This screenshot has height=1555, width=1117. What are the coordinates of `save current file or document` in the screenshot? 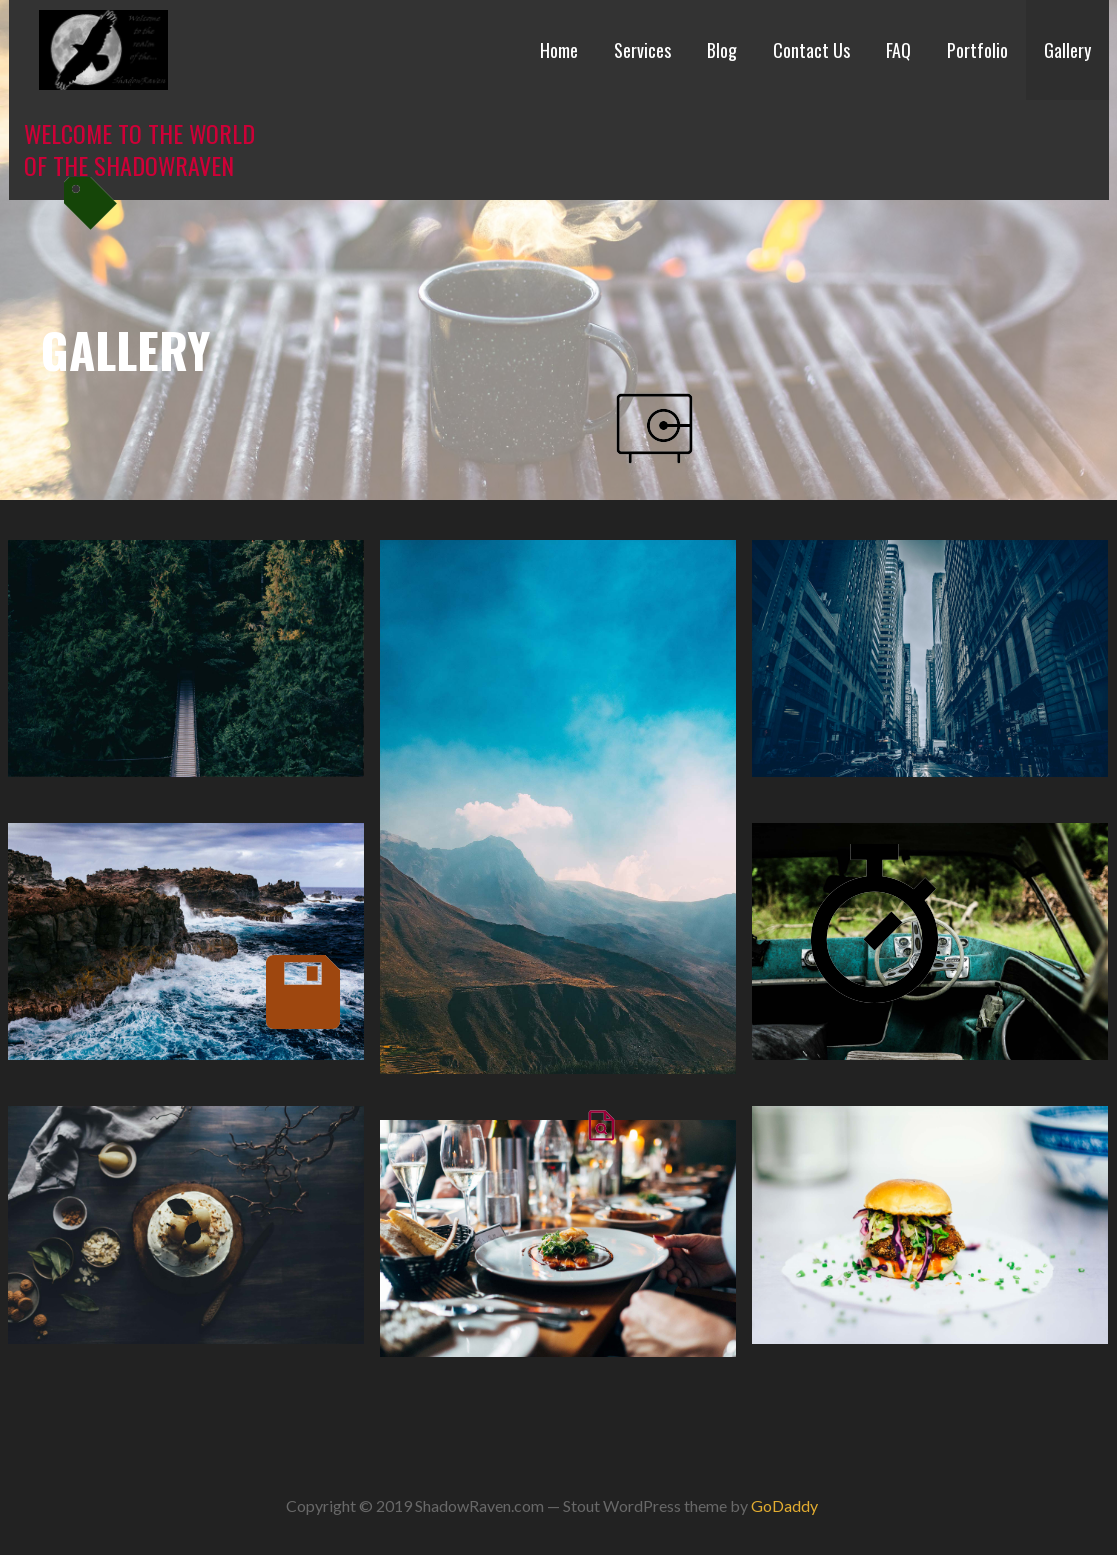 It's located at (303, 992).